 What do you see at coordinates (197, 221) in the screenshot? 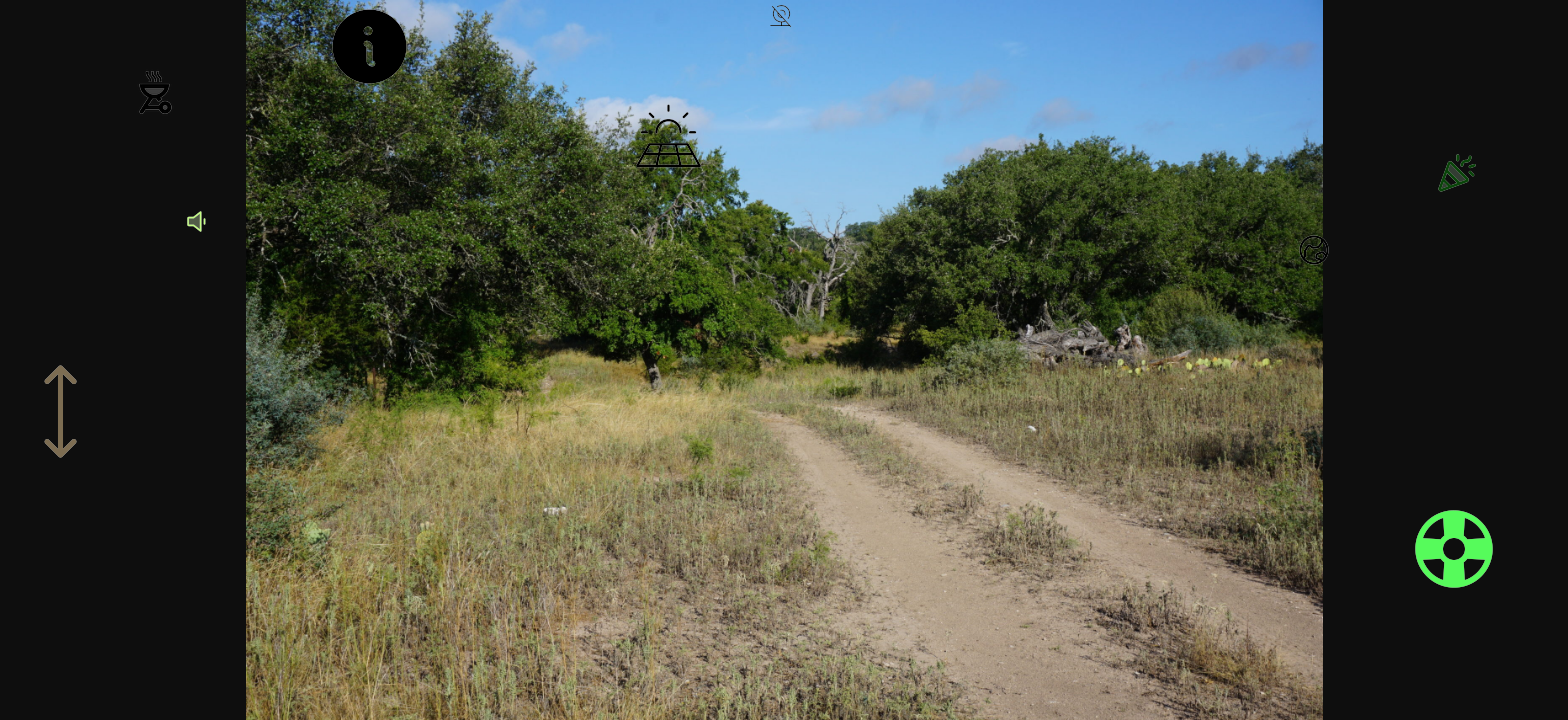
I see `audio playing at low volume` at bounding box center [197, 221].